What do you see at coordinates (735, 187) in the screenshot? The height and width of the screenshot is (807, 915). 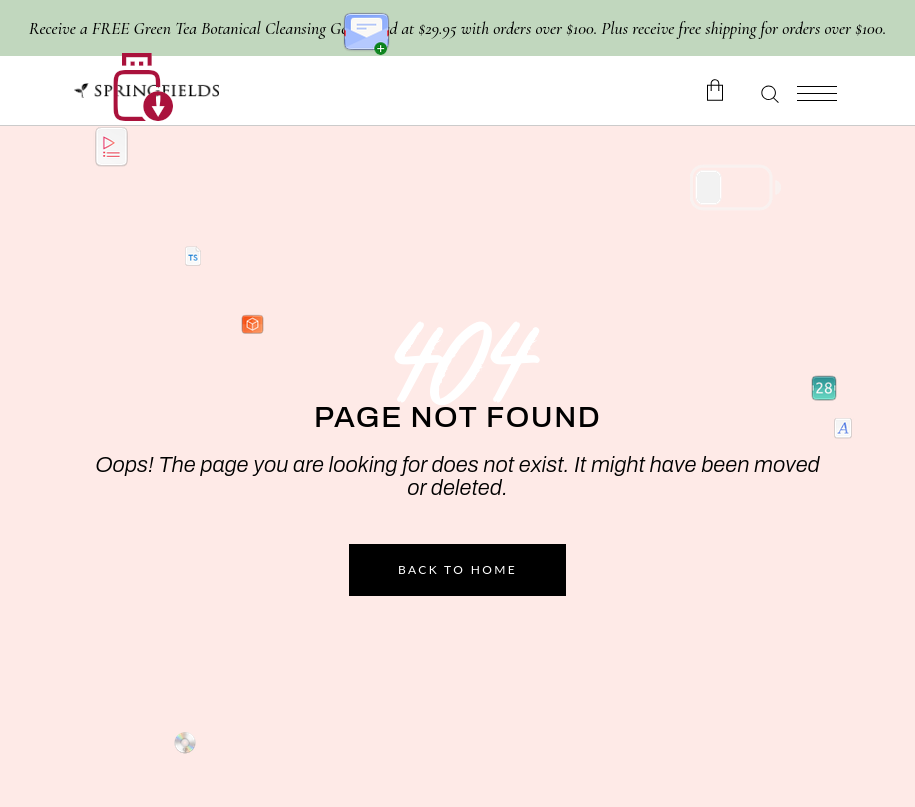 I see `indicates battery level at 30%` at bounding box center [735, 187].